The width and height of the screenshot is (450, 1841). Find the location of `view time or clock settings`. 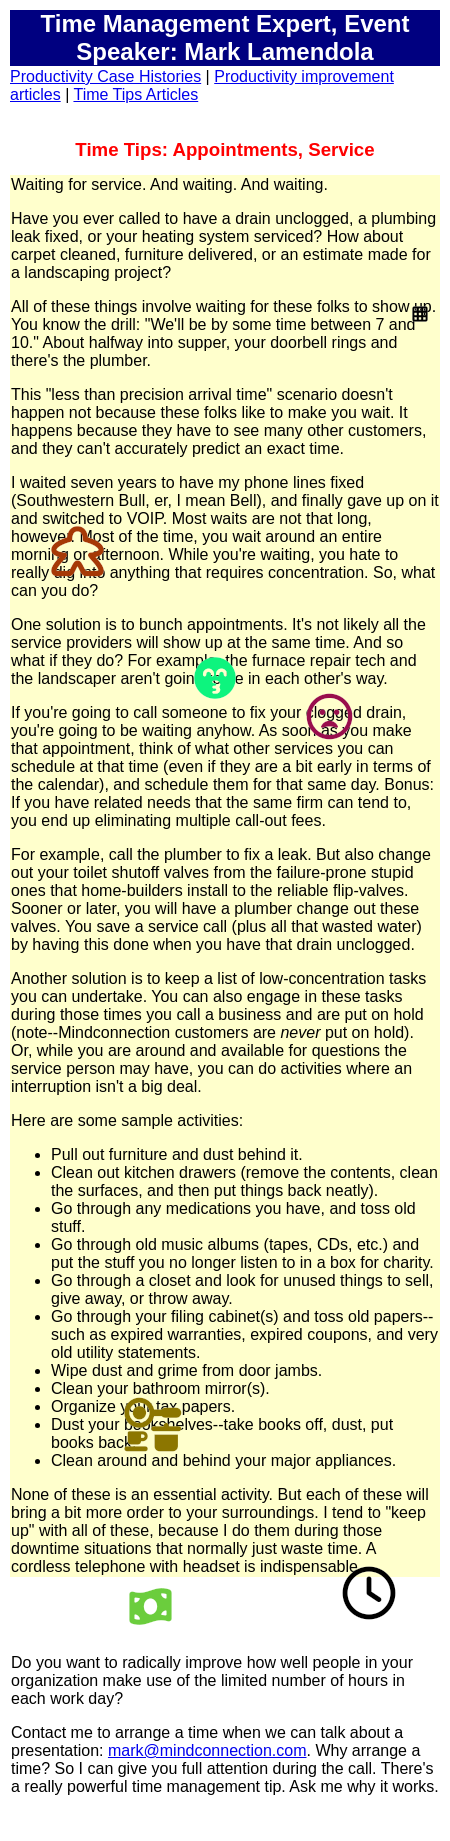

view time or clock settings is located at coordinates (369, 1593).